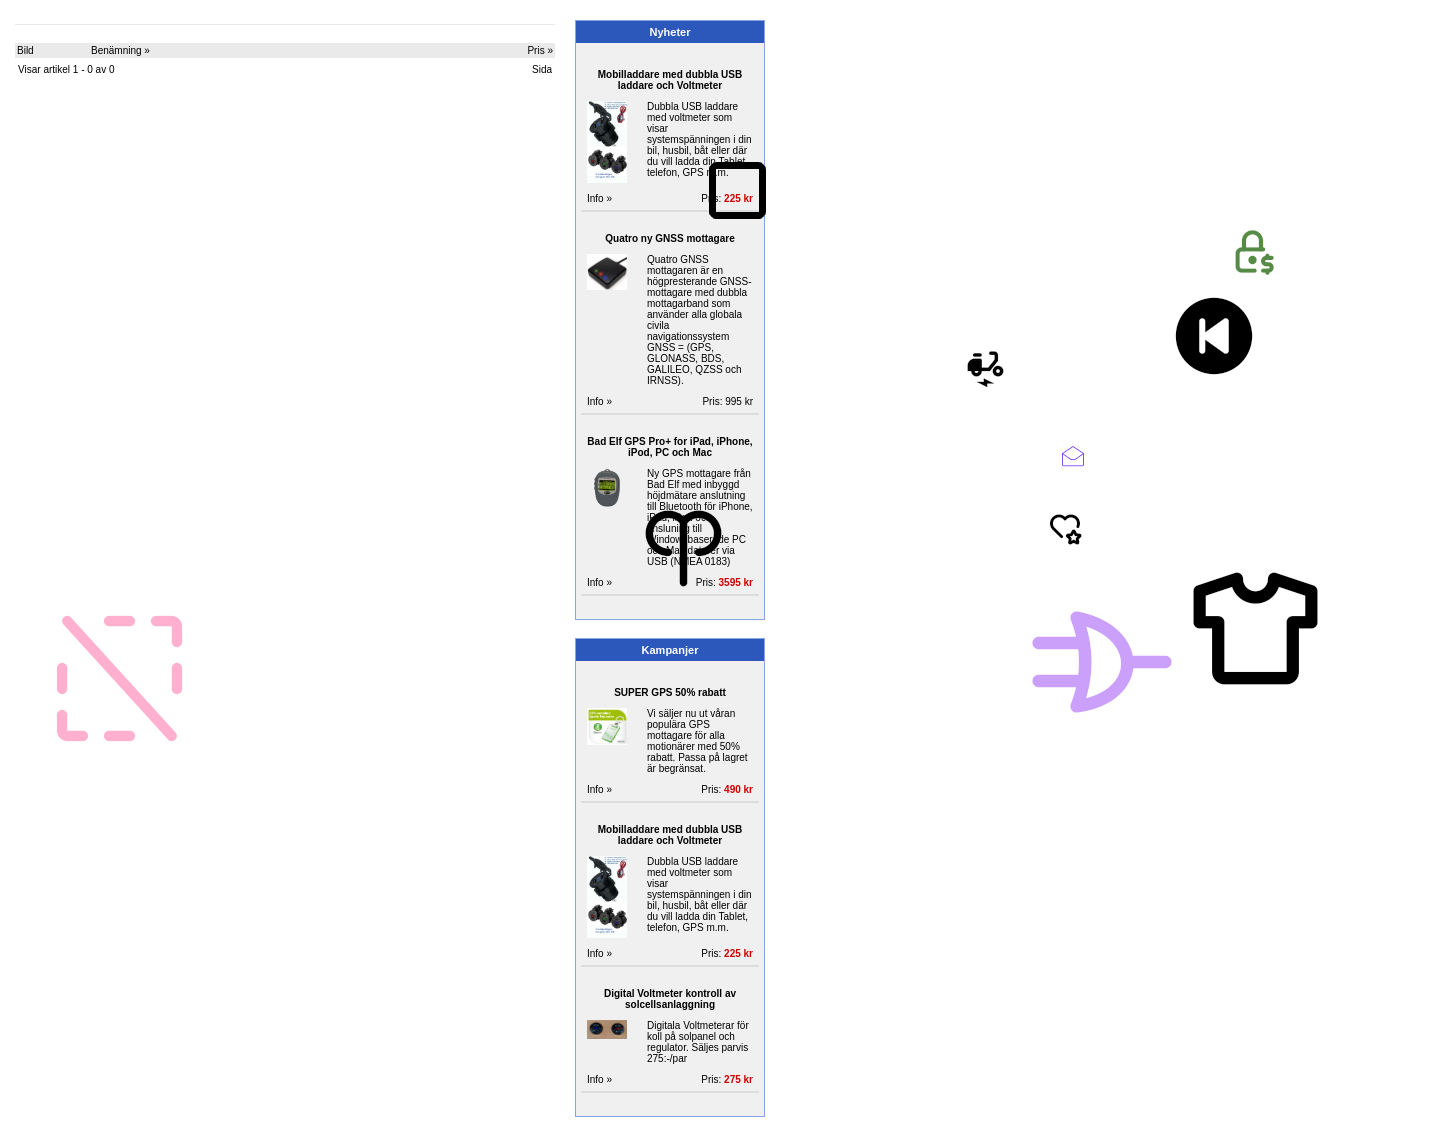  I want to click on browse clothing or apparel items, so click(1255, 628).